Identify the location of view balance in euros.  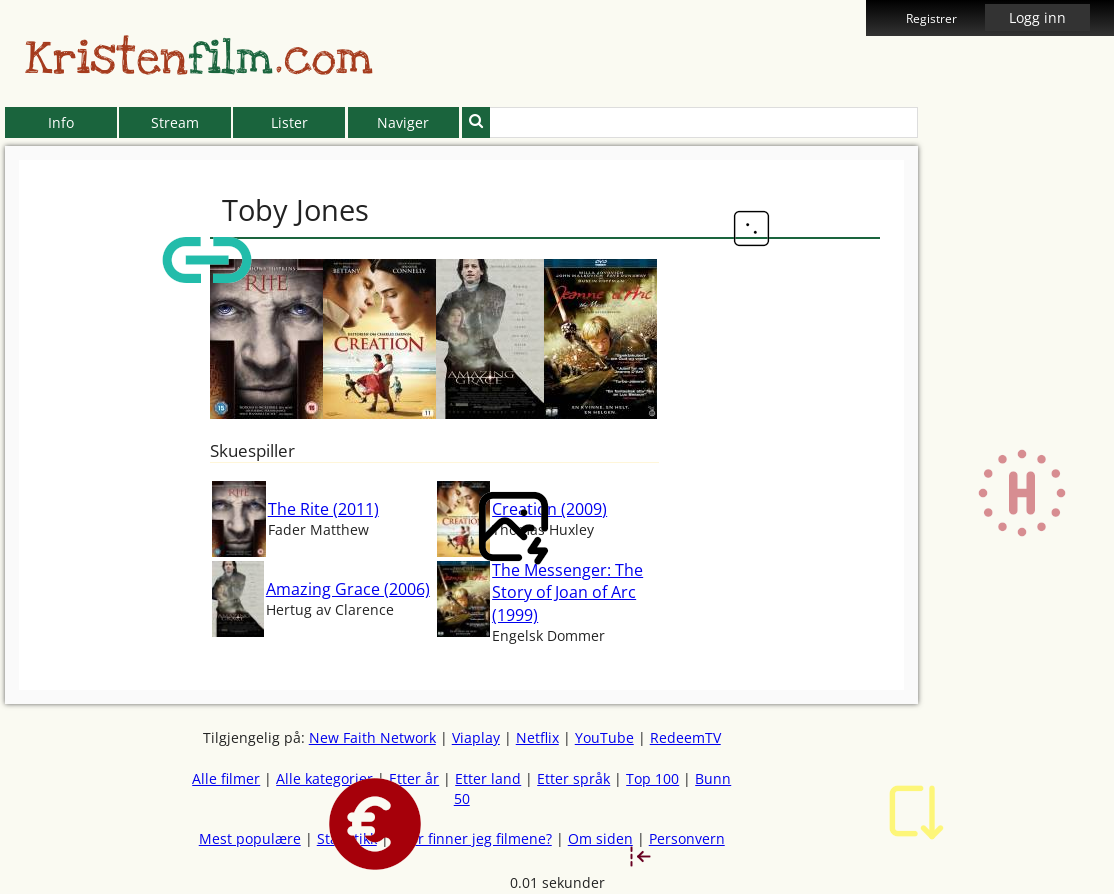
(375, 824).